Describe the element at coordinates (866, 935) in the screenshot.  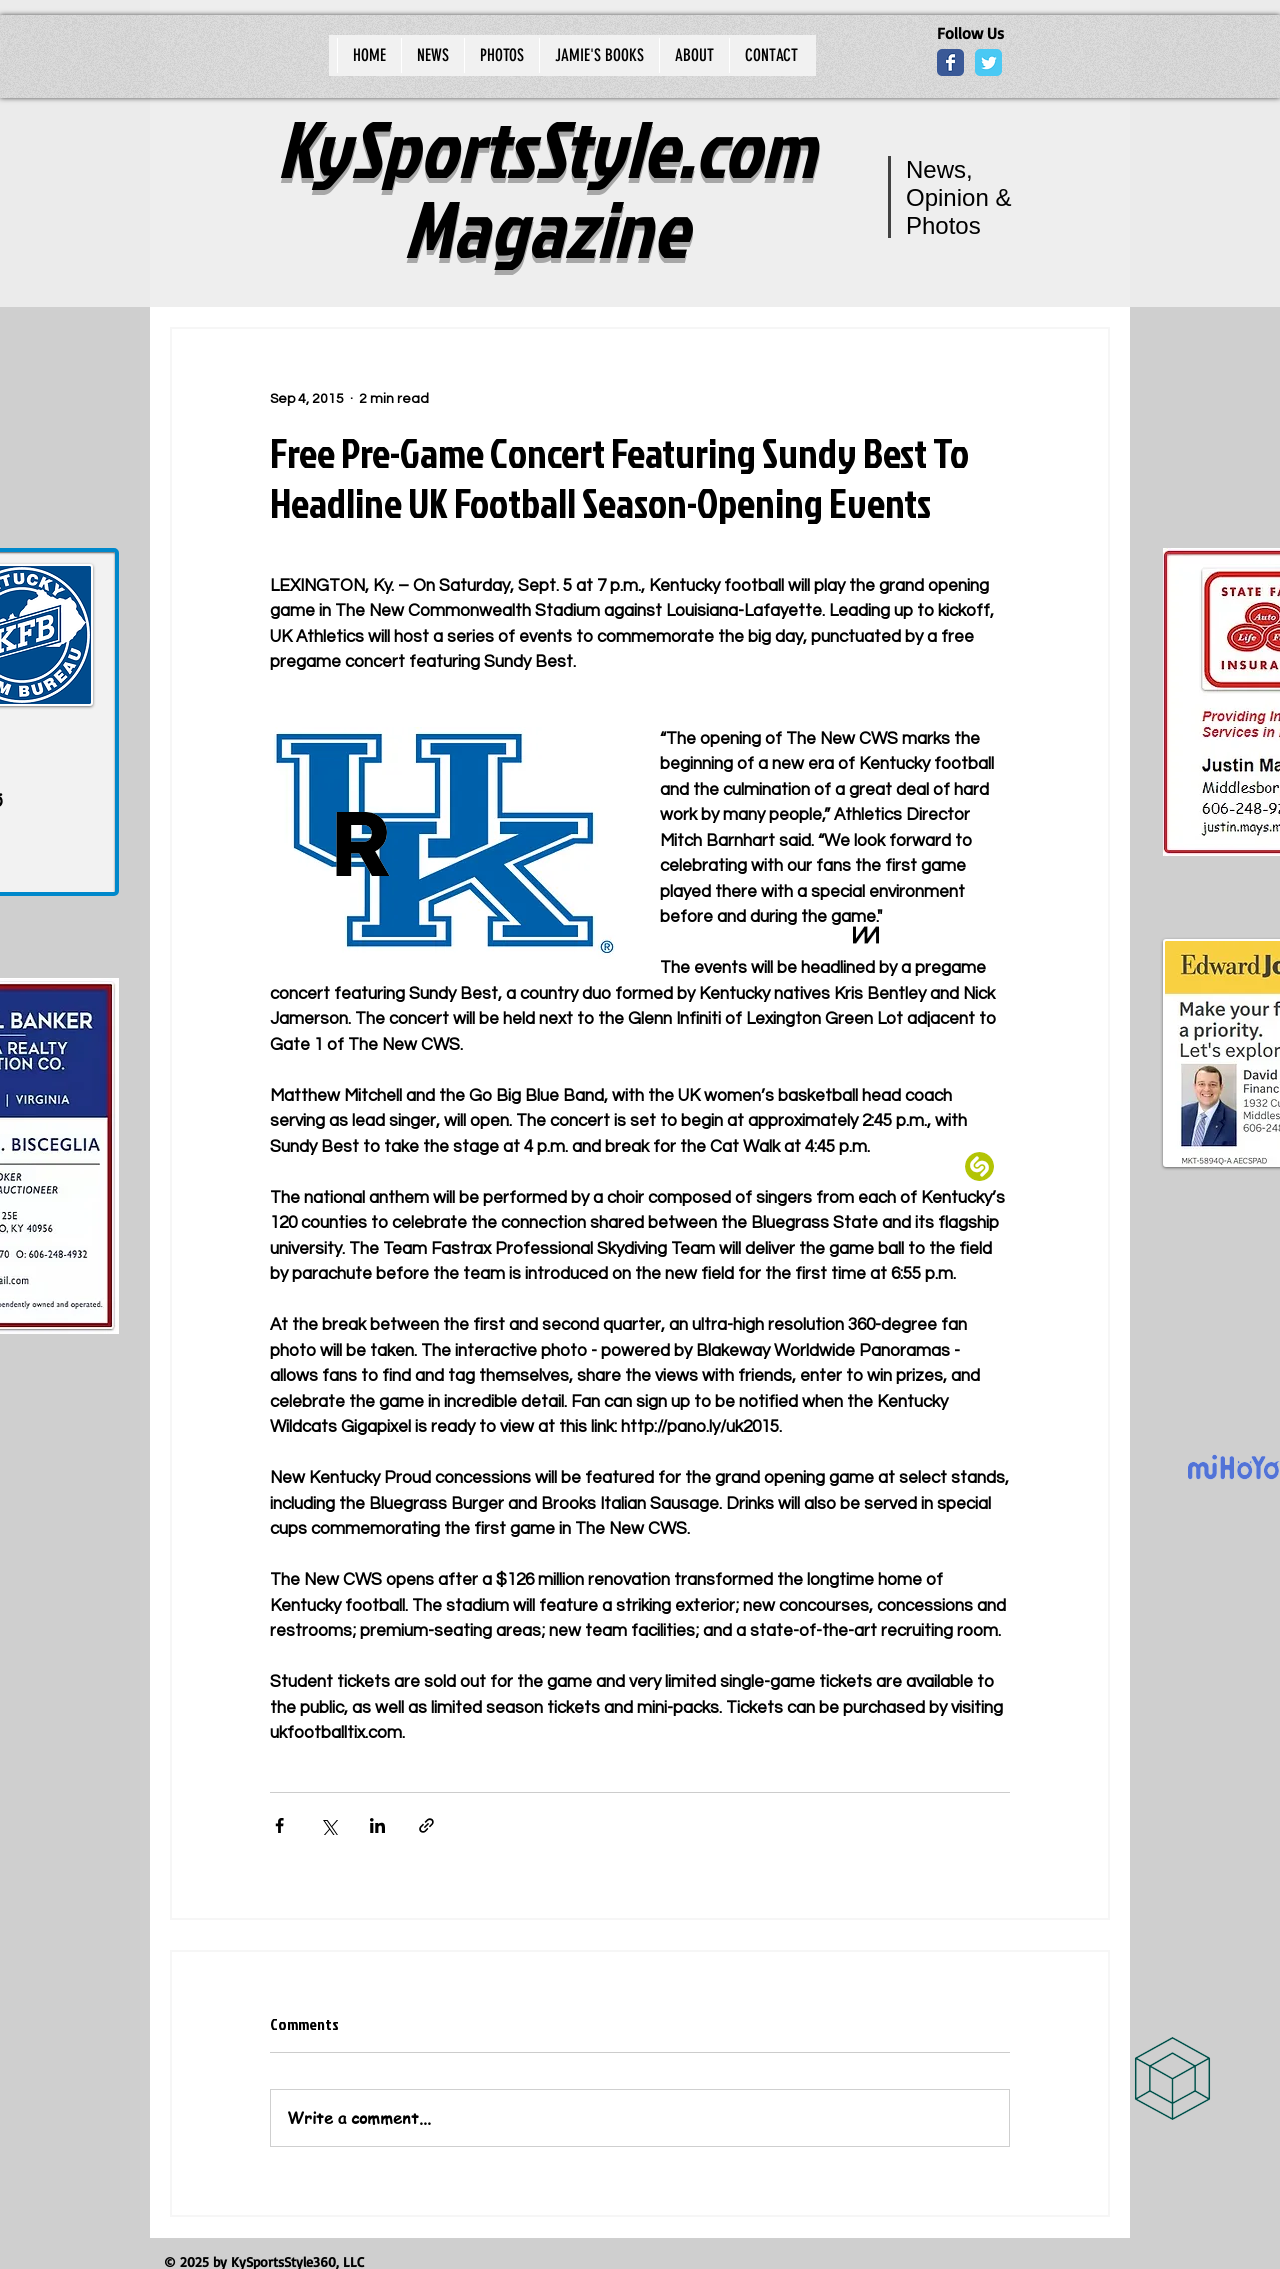
I see `open ChartMogul analytics dashboard` at that location.